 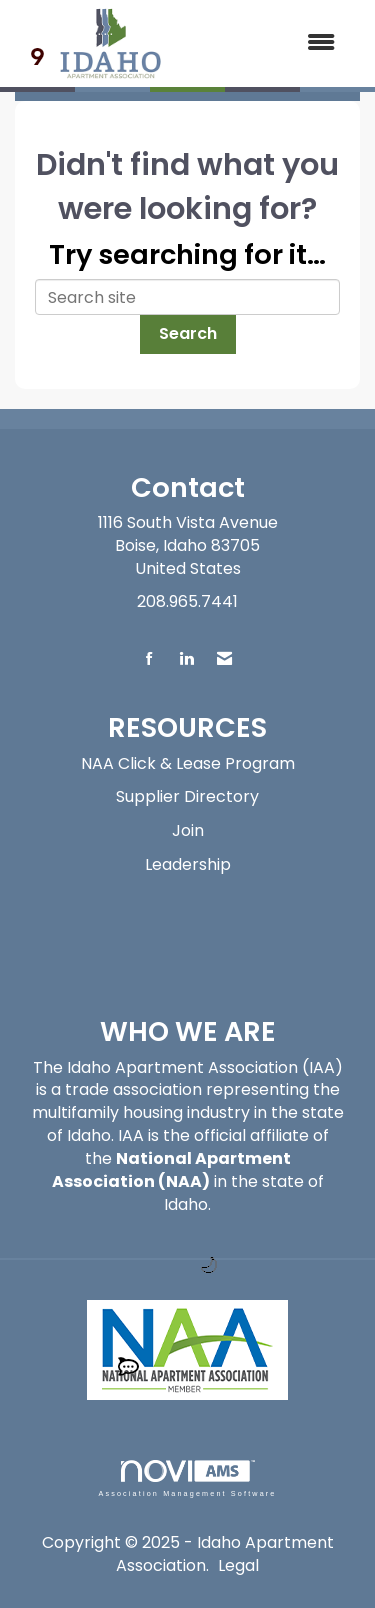 I want to click on visit gamebanana website, so click(x=209, y=1265).